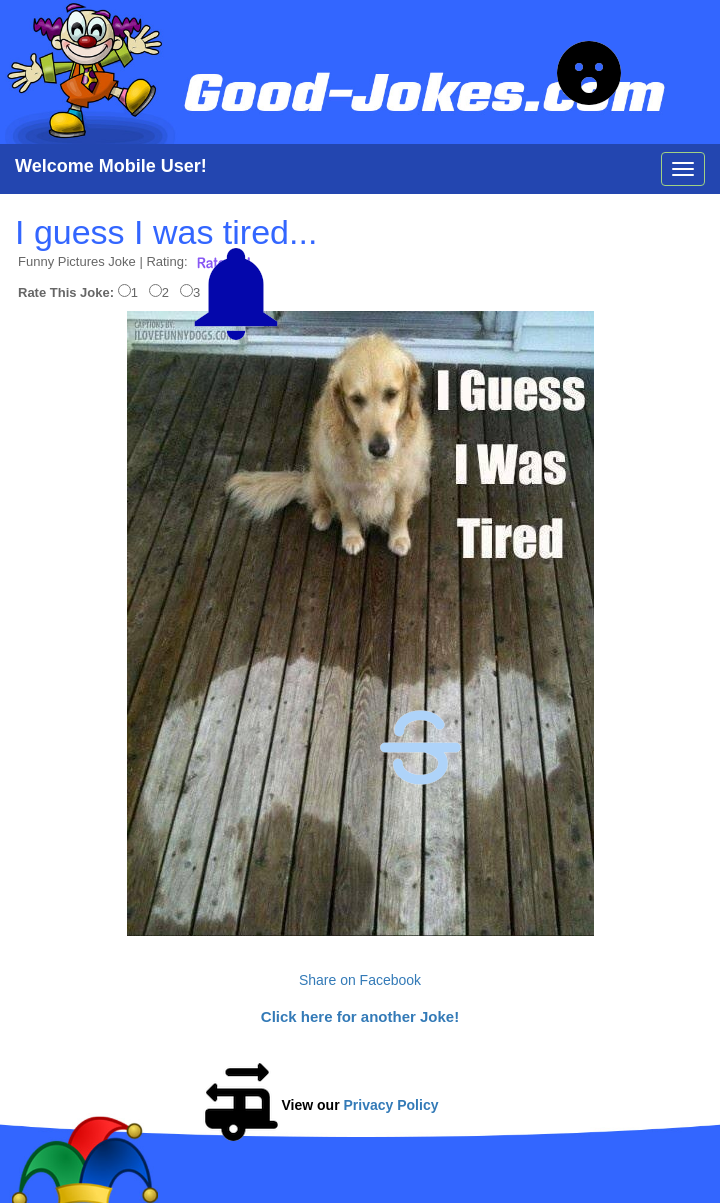 This screenshot has height=1203, width=720. What do you see at coordinates (589, 73) in the screenshot?
I see `indicates surprising or unexpected content` at bounding box center [589, 73].